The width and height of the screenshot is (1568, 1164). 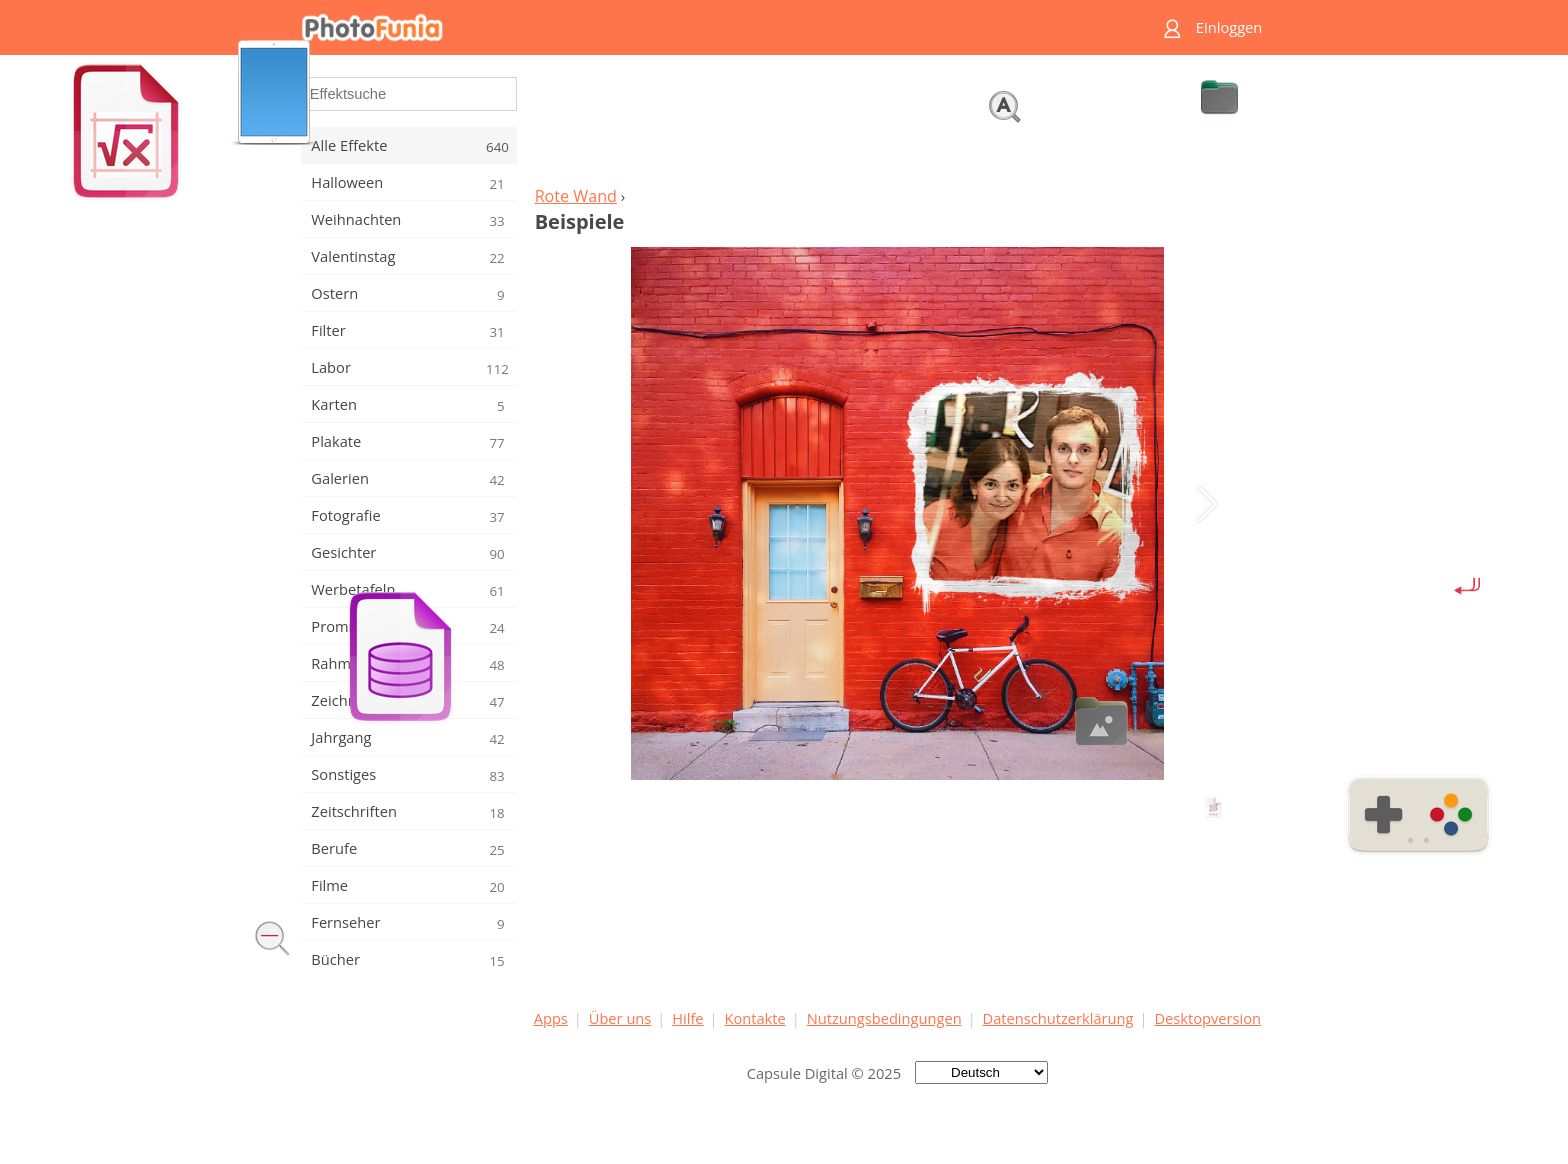 What do you see at coordinates (126, 131) in the screenshot?
I see `libreoffice math formula document file` at bounding box center [126, 131].